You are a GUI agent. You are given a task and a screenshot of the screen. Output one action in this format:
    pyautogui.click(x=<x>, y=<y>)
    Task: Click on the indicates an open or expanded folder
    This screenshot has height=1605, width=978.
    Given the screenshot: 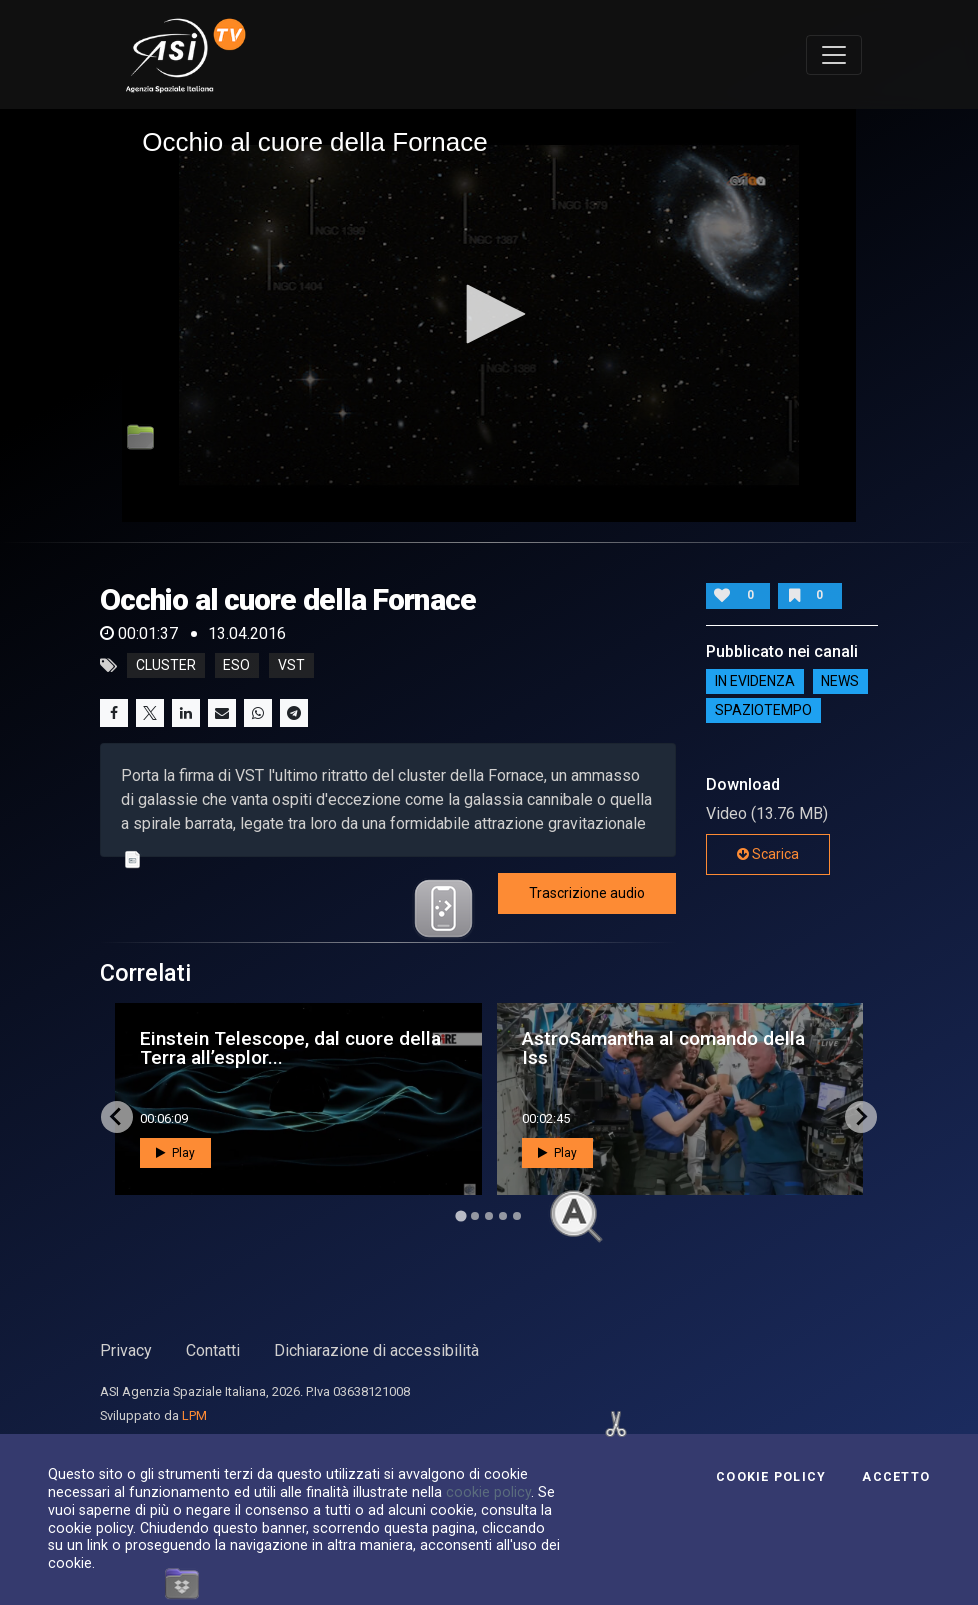 What is the action you would take?
    pyautogui.click(x=140, y=436)
    